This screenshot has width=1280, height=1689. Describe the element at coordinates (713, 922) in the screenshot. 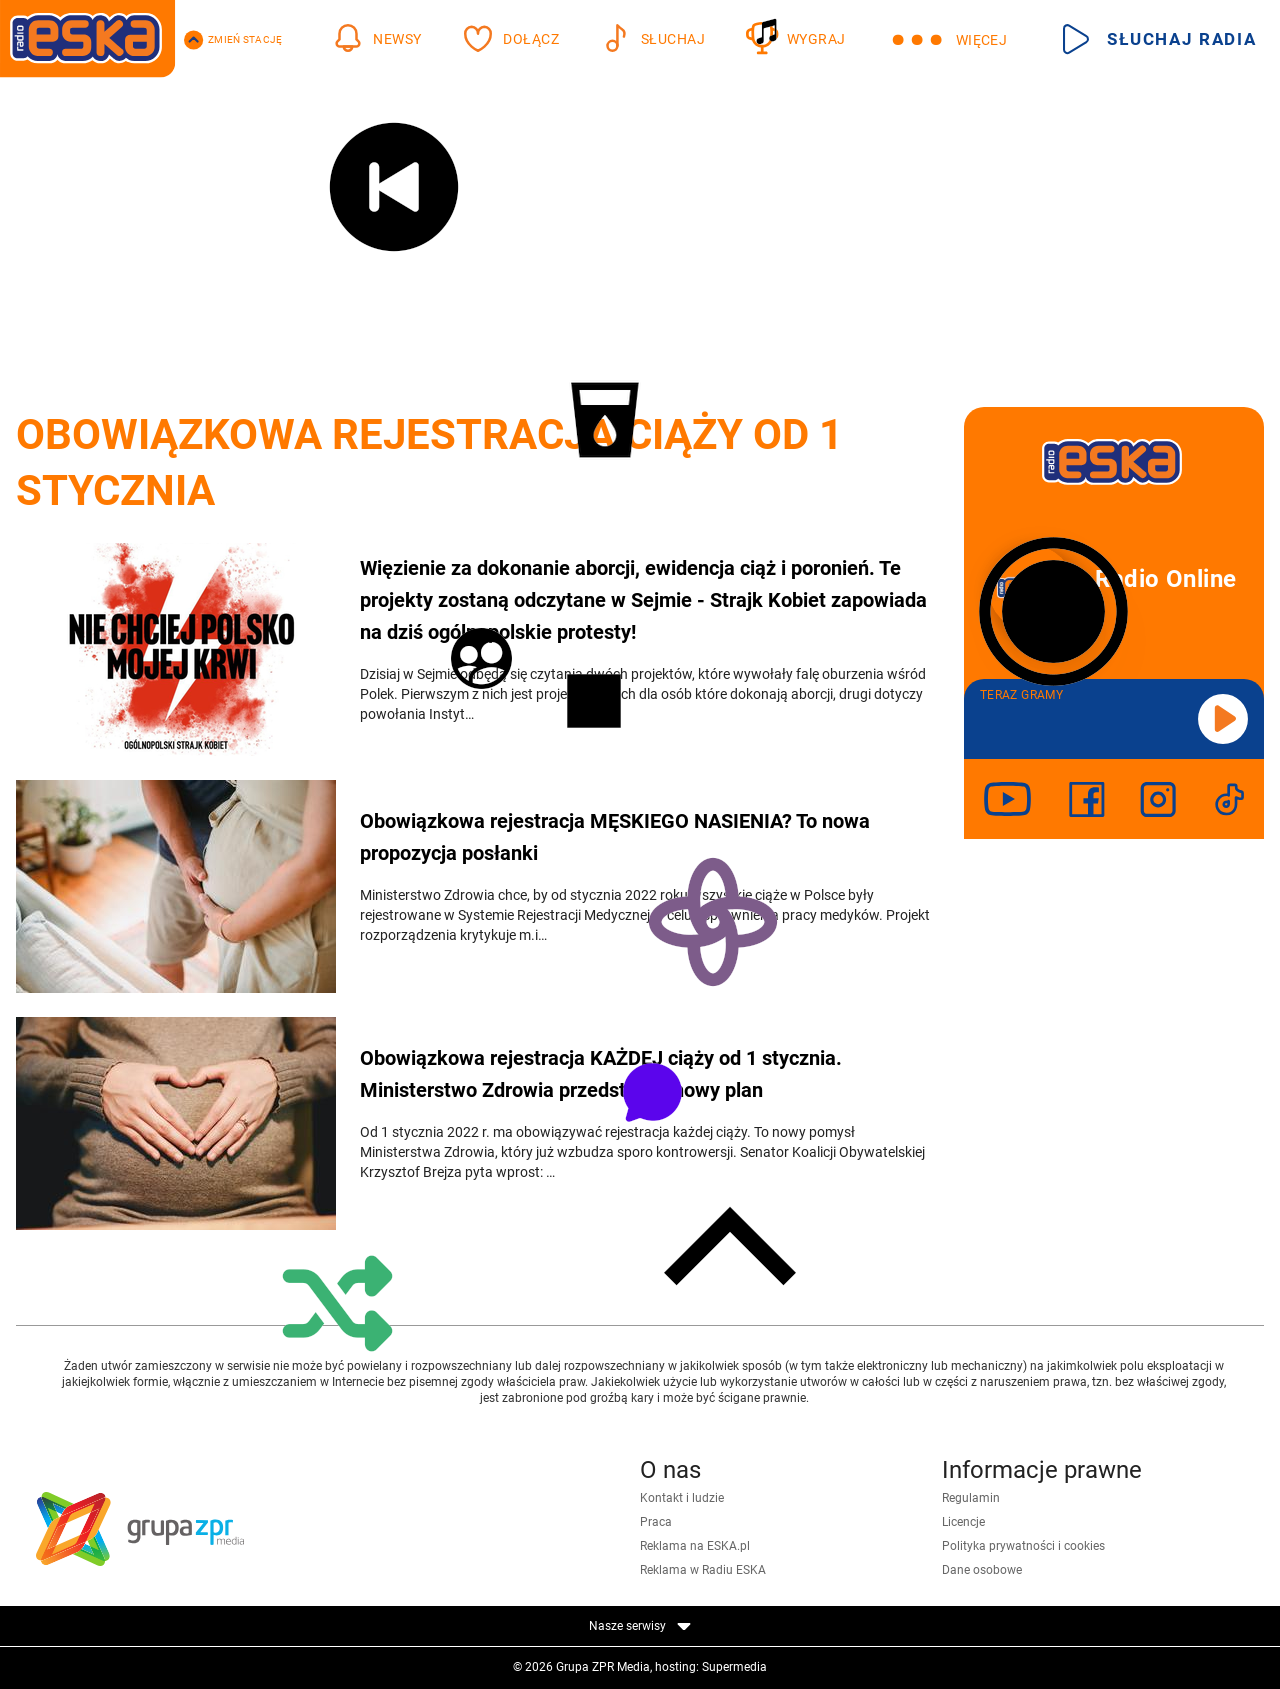

I see `supernova app or service branding` at that location.